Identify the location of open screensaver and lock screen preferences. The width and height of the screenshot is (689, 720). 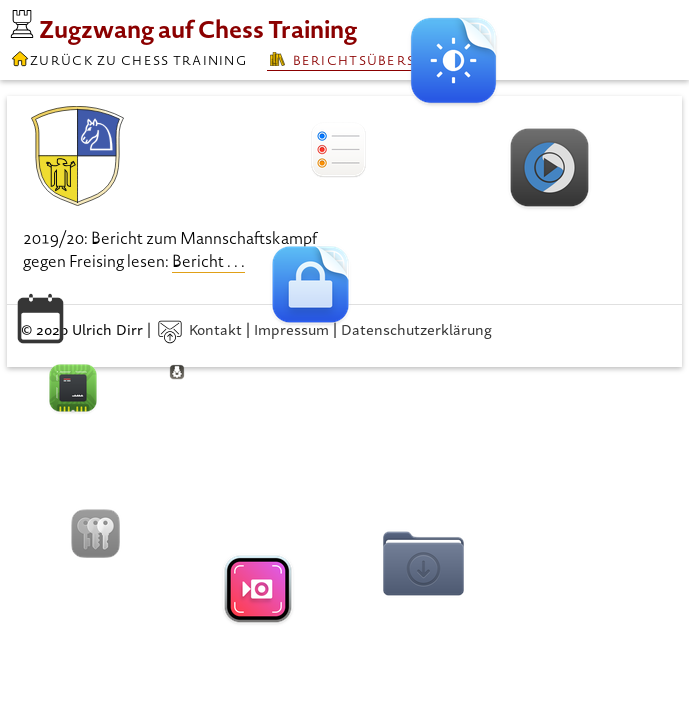
(310, 284).